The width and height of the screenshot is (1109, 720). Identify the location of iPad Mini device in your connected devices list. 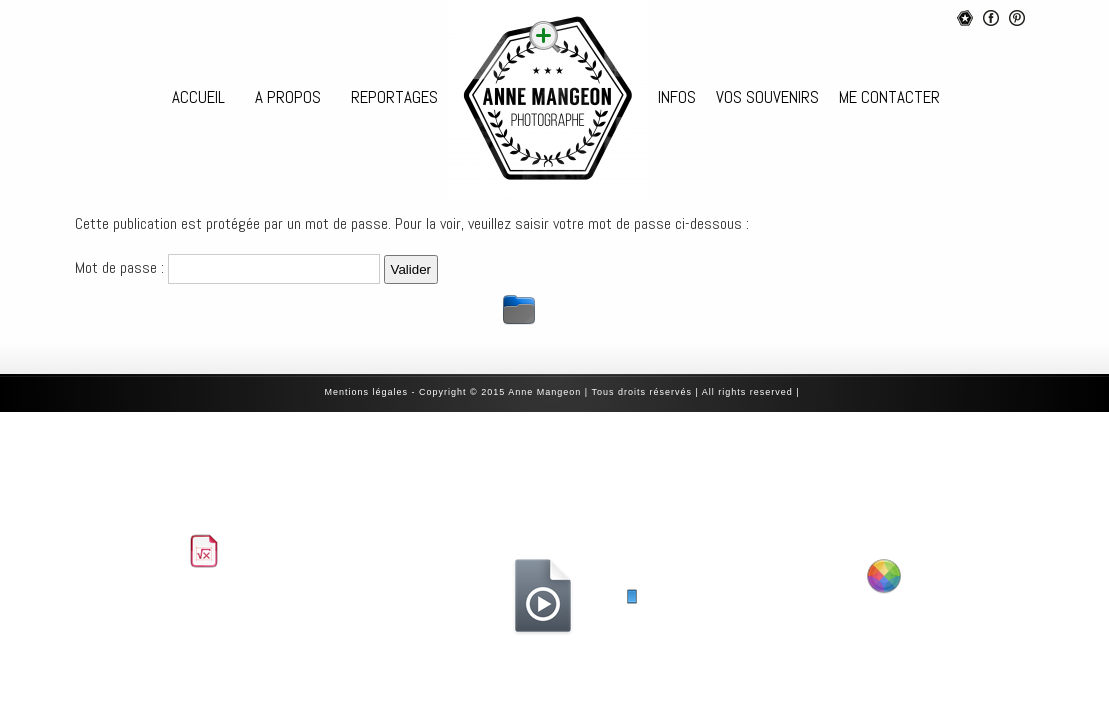
(632, 595).